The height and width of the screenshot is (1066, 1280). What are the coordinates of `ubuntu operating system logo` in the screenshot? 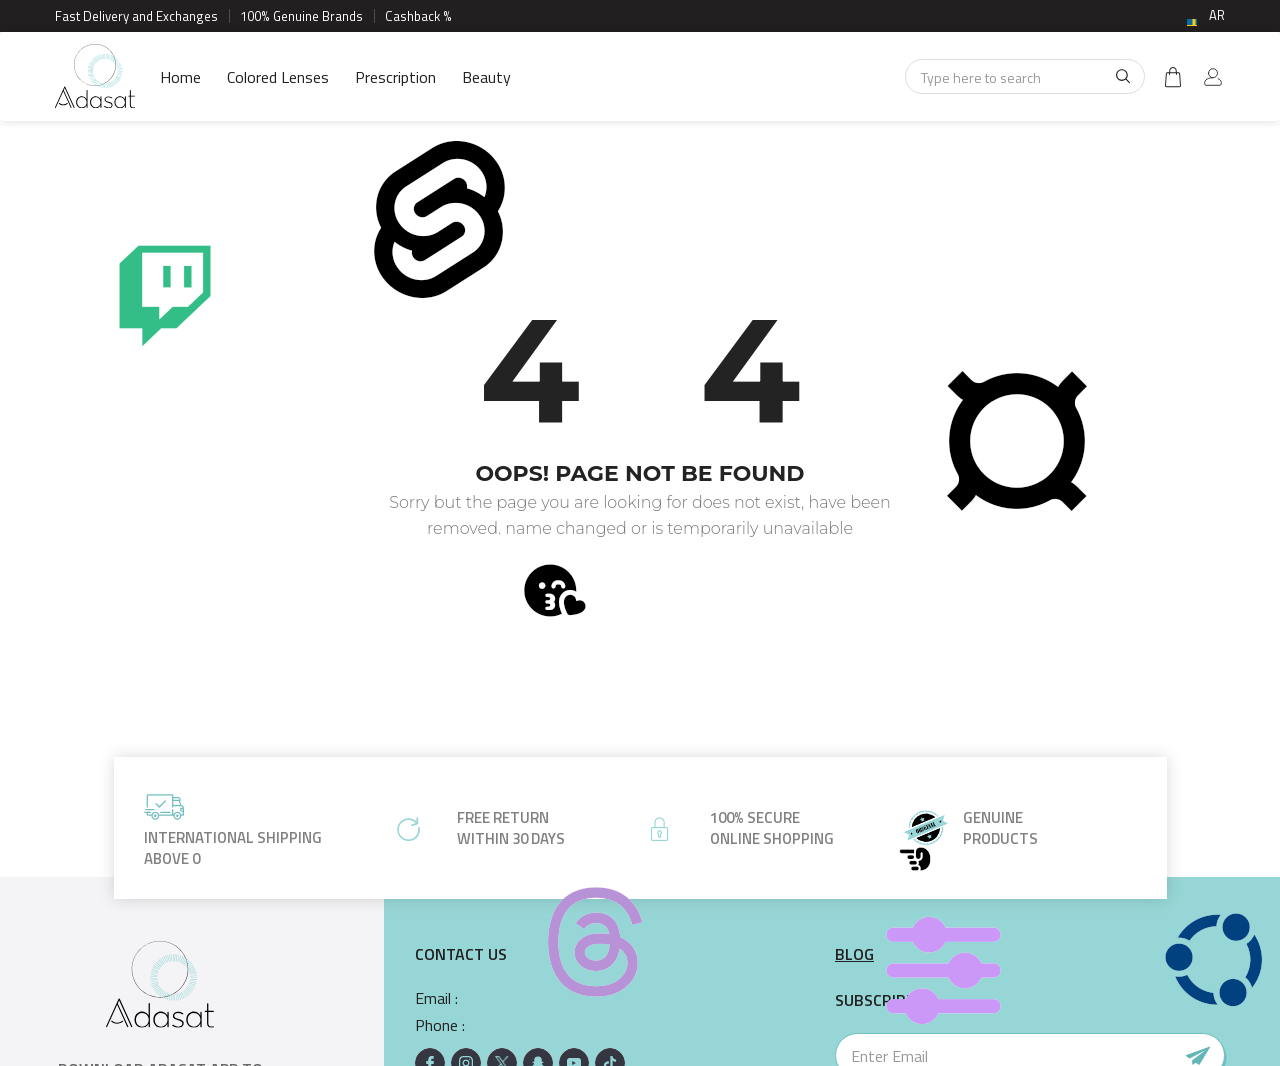 It's located at (1217, 960).